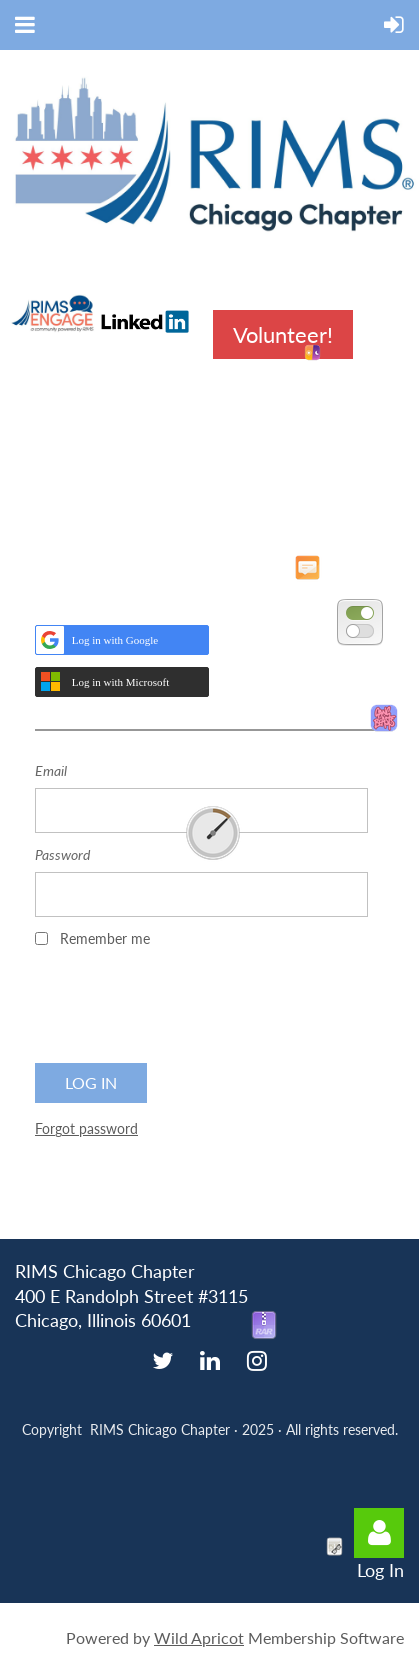  I want to click on open the documents app, so click(334, 1546).